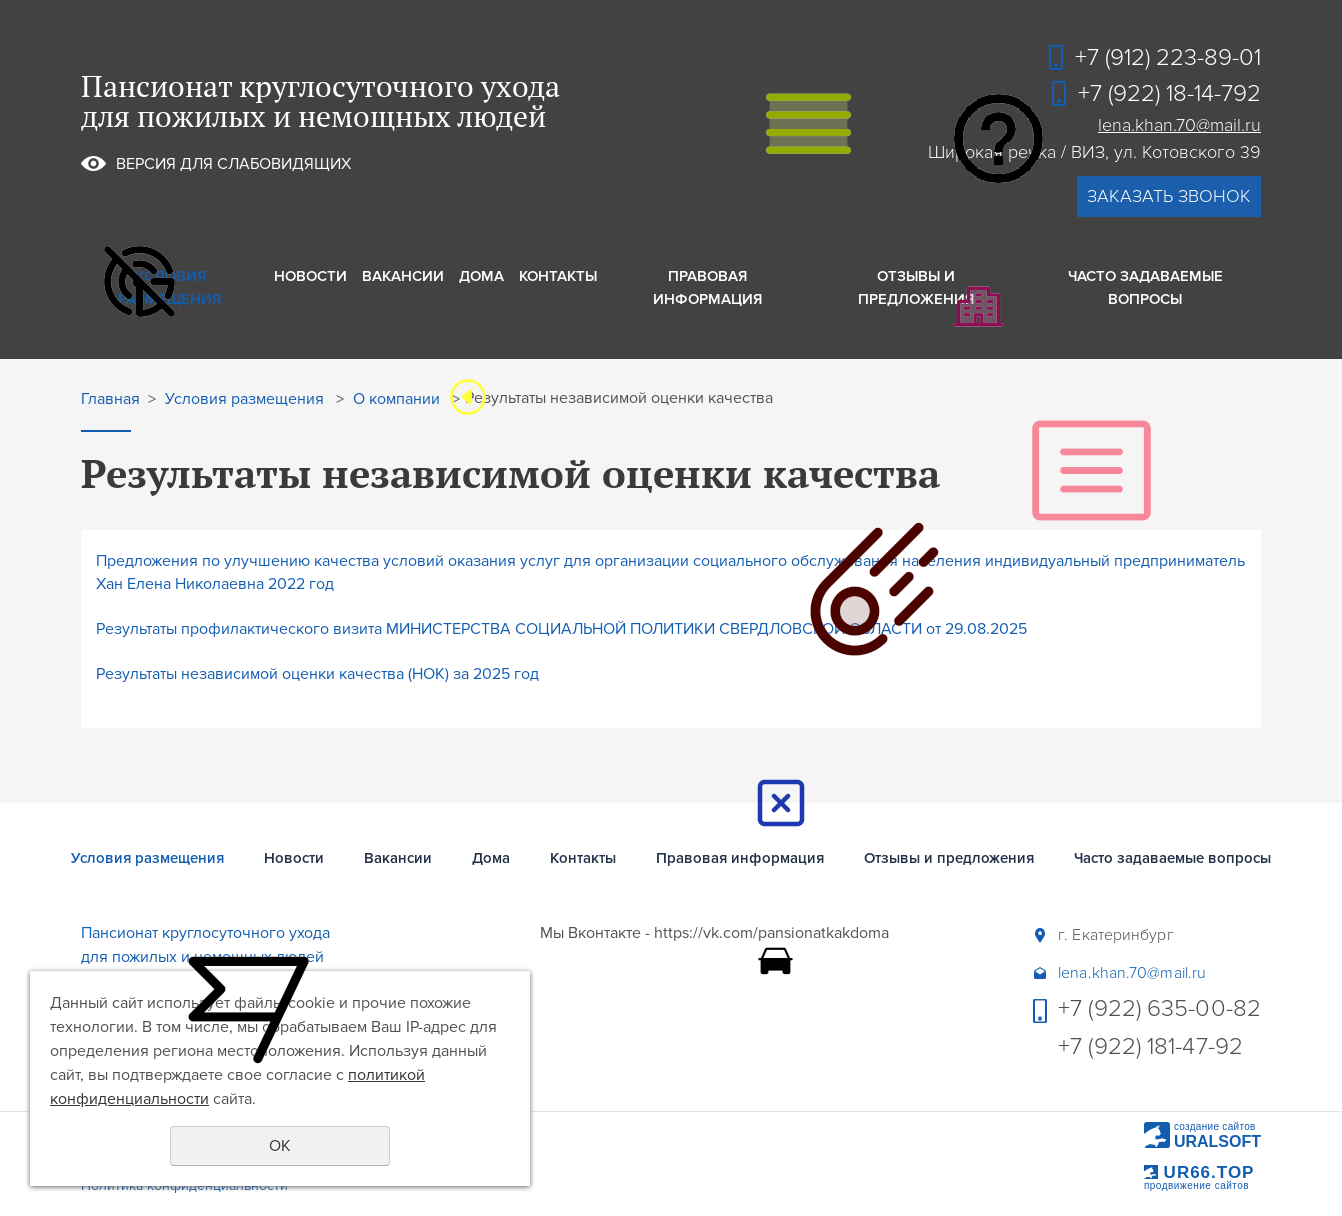  Describe the element at coordinates (775, 961) in the screenshot. I see `access vehicle or car-related settings` at that location.